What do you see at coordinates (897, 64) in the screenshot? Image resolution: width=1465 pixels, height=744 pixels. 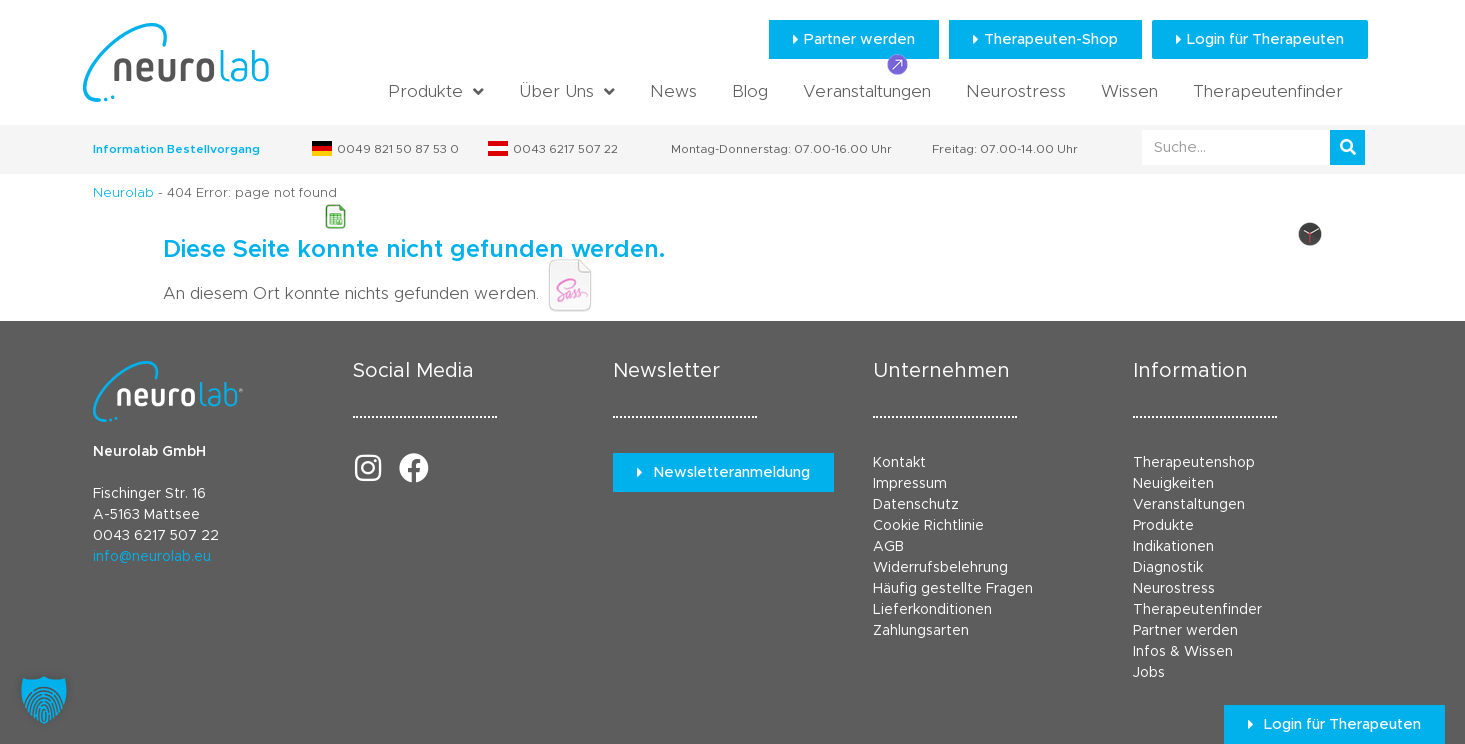 I see `indicates a symbolic link or shortcut to another file` at bounding box center [897, 64].